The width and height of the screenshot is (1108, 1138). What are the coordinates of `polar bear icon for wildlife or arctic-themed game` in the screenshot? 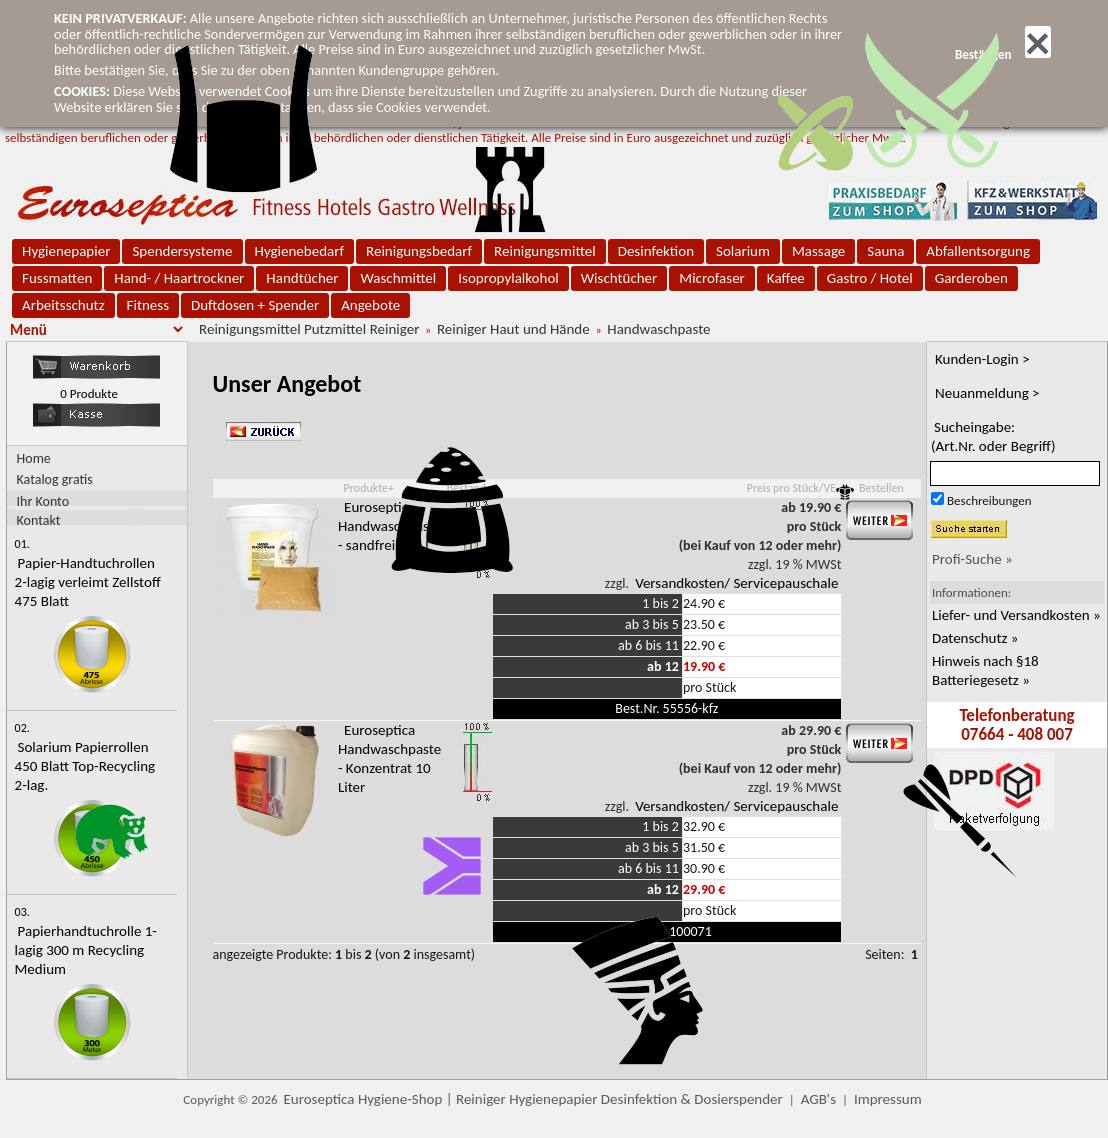 It's located at (112, 832).